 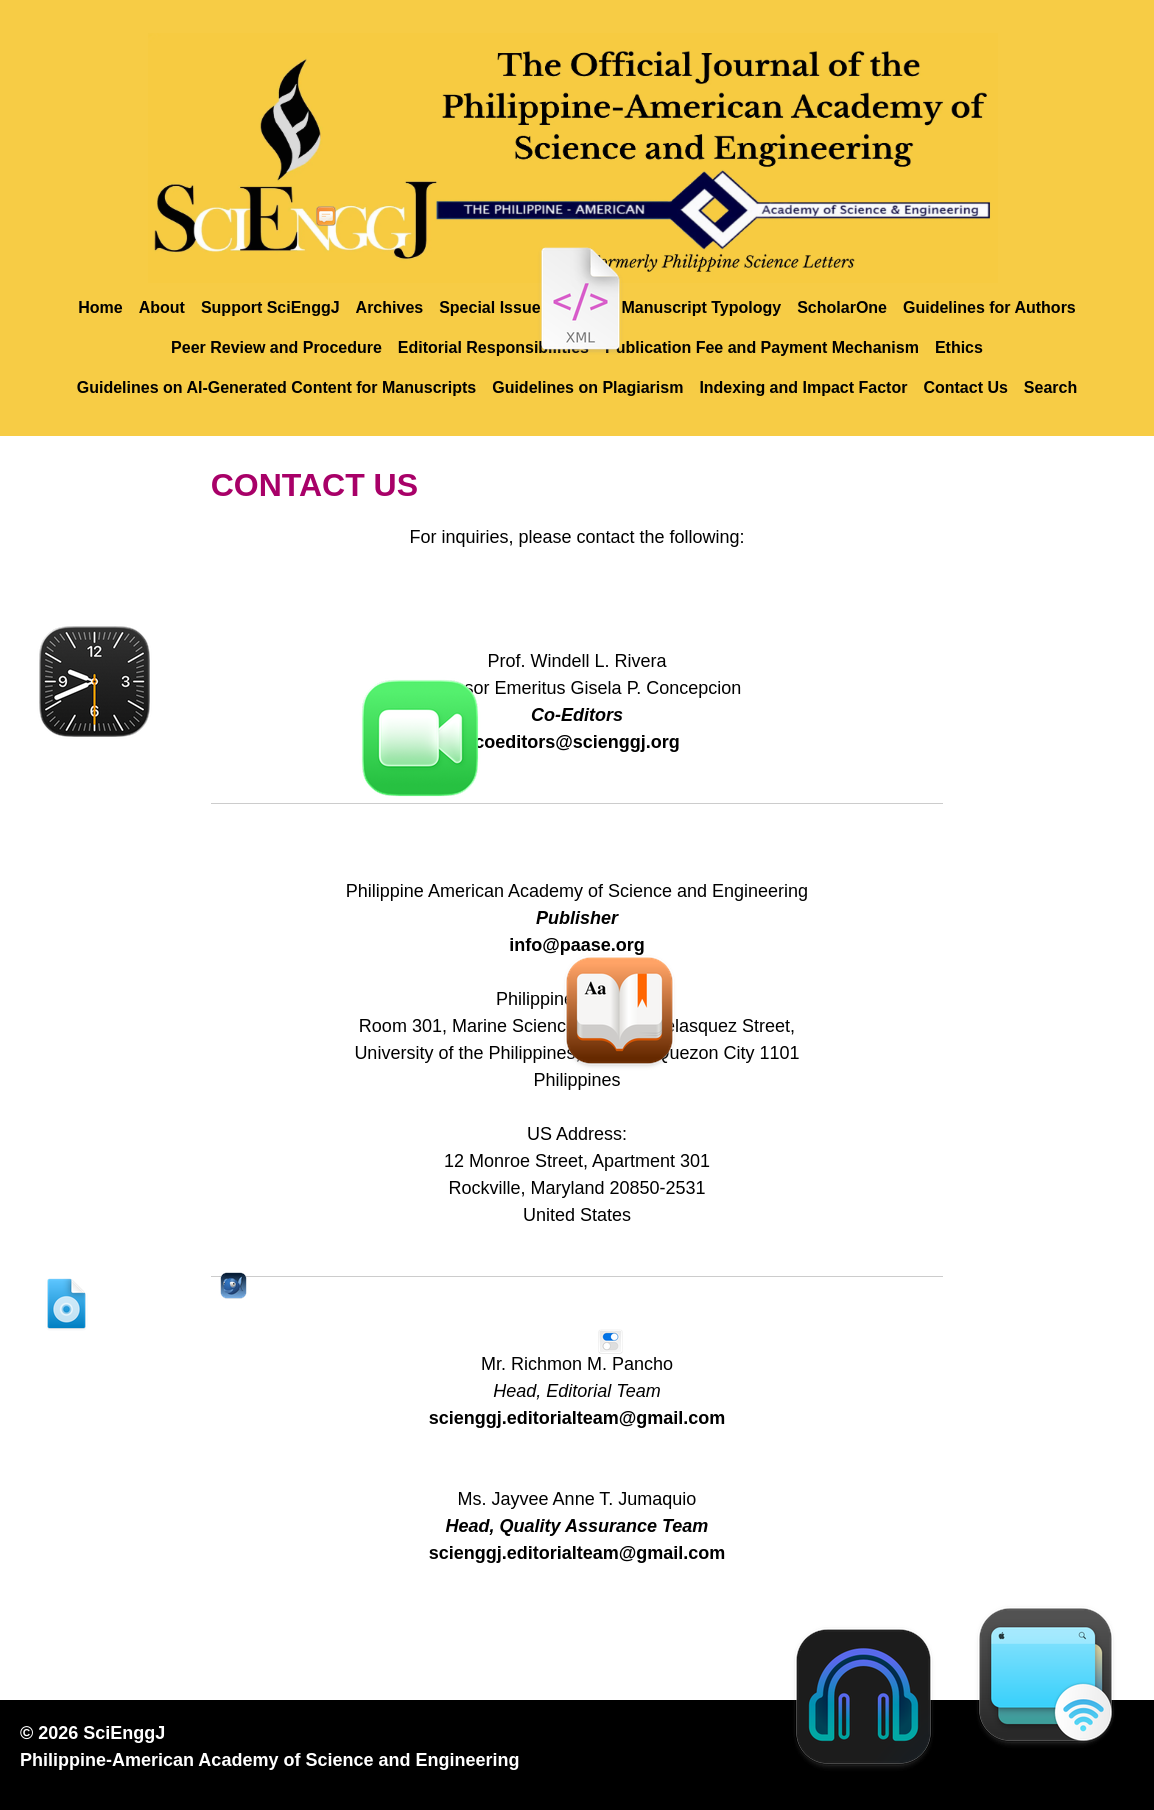 What do you see at coordinates (1045, 1674) in the screenshot?
I see `open remote desktop app` at bounding box center [1045, 1674].